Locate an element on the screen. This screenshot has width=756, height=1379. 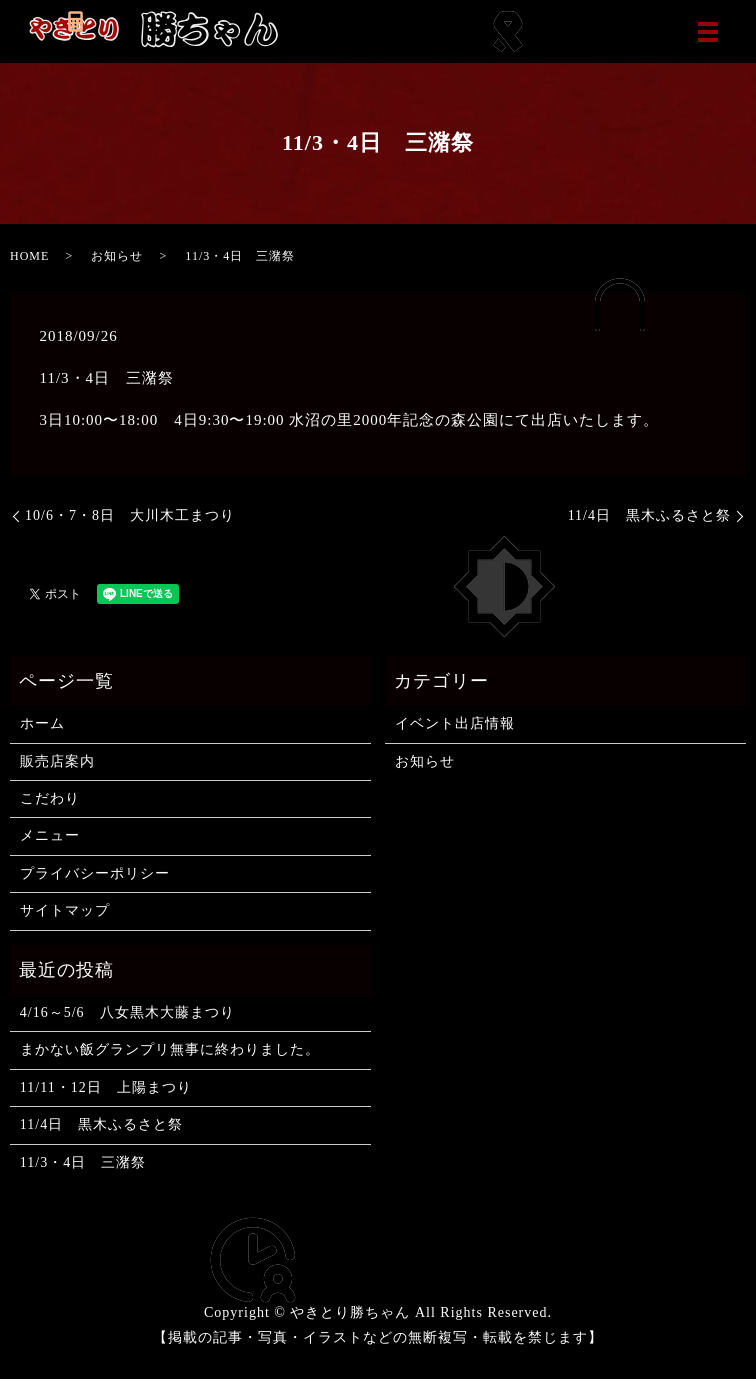
view user's time or activity history is located at coordinates (253, 1260).